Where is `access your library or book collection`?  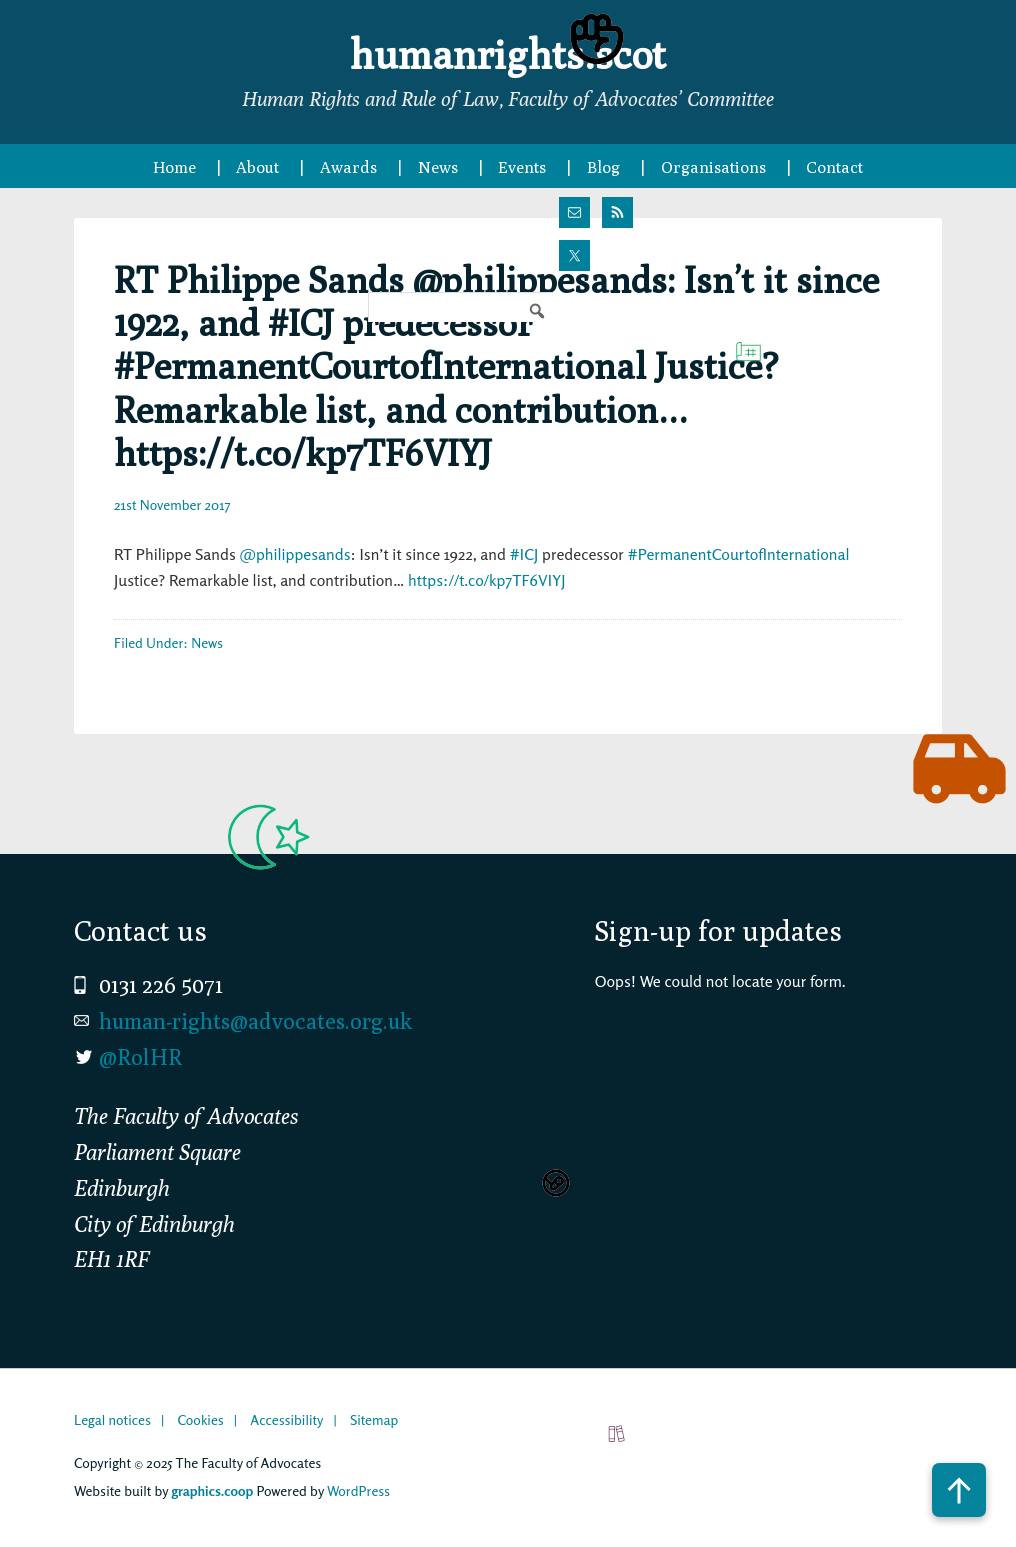
access your library or book collection is located at coordinates (616, 1434).